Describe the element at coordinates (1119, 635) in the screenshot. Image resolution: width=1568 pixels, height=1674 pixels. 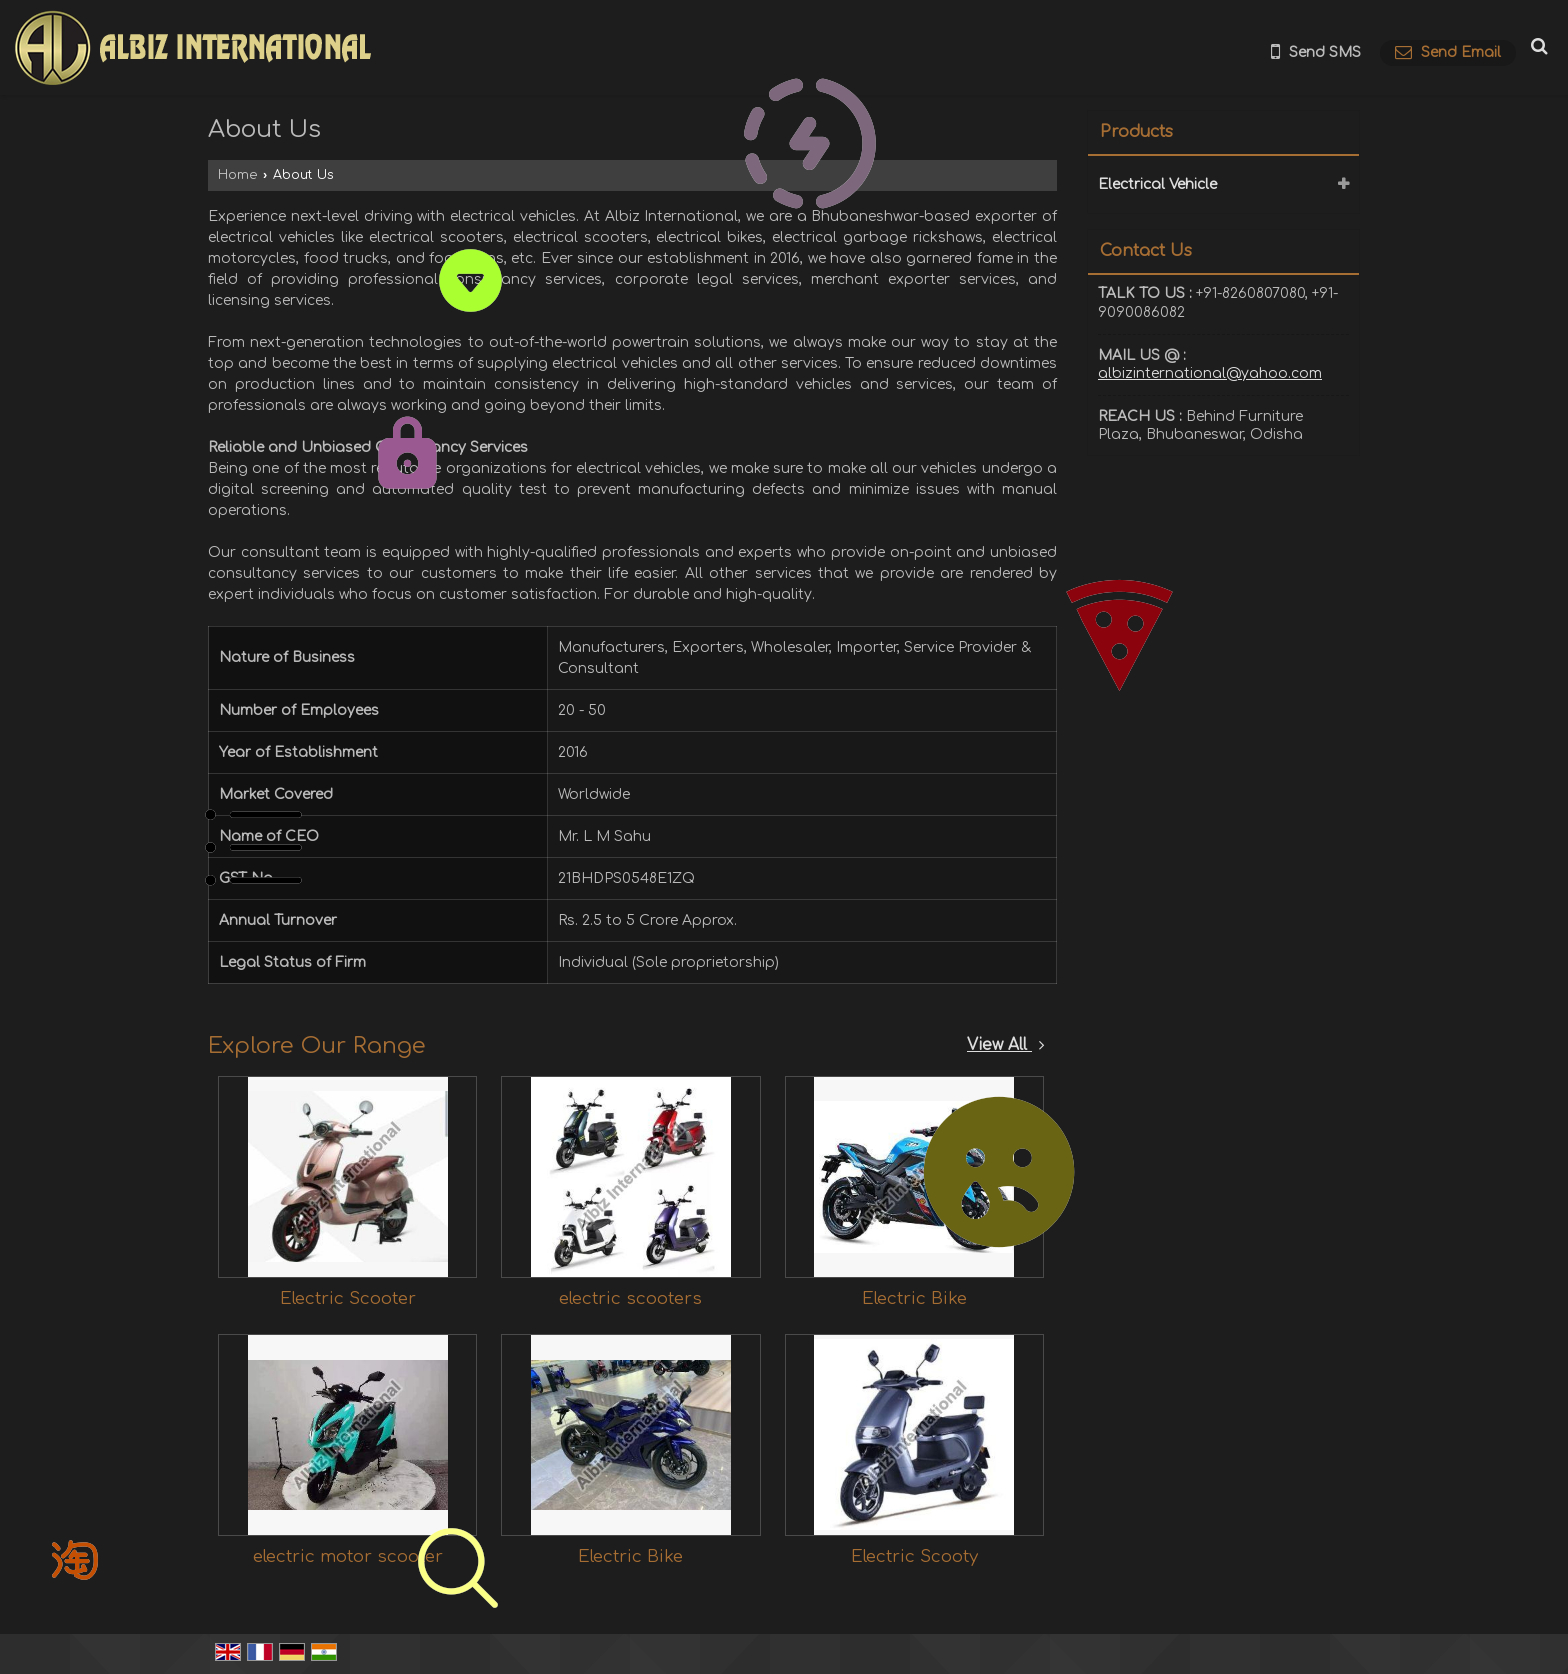
I see `order food or access food delivery` at that location.